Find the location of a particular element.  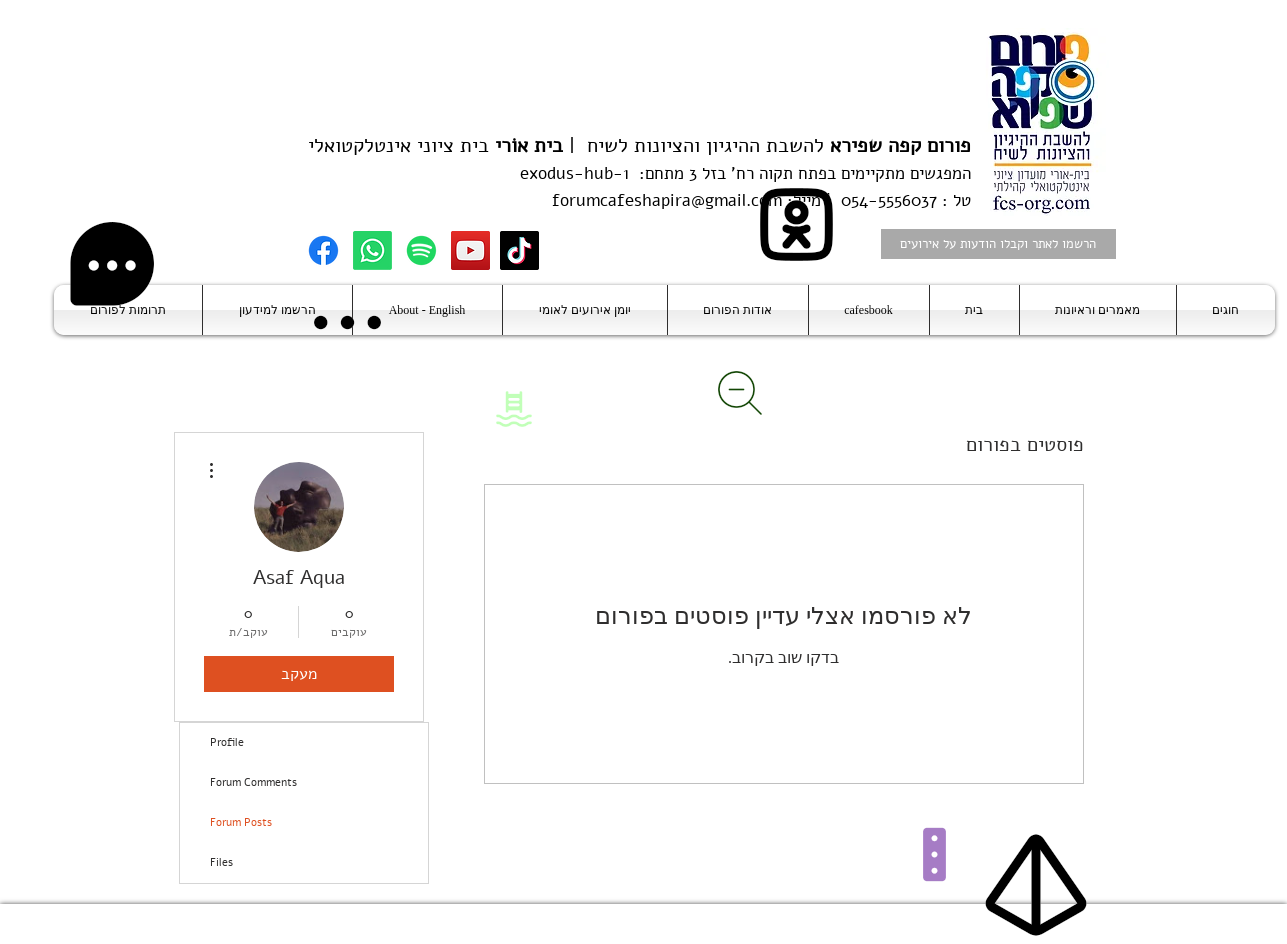

indicates swimming pool amenity available is located at coordinates (514, 409).